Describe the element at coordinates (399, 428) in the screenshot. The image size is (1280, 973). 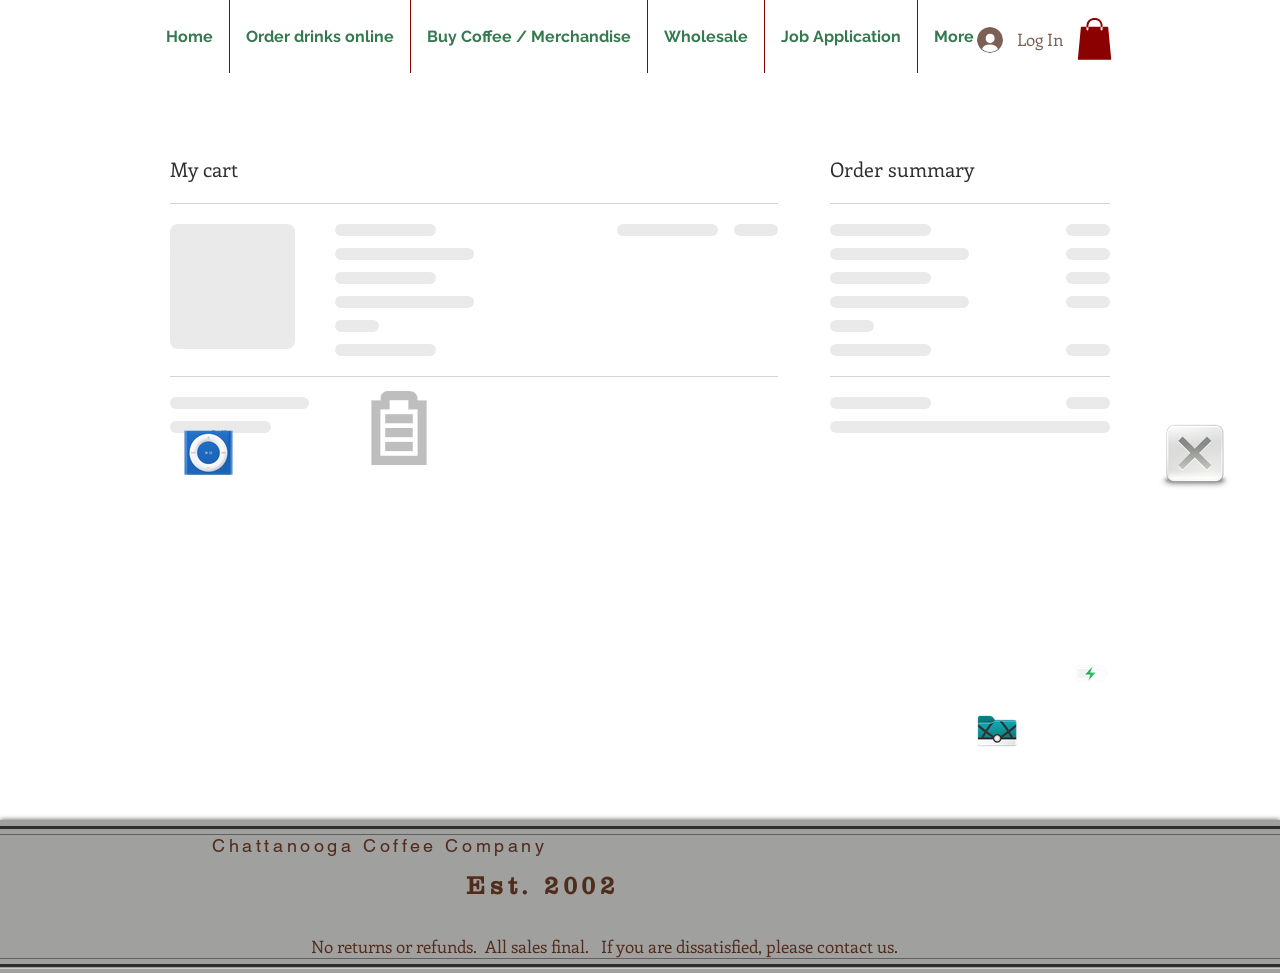
I see `indicates battery is fully charged` at that location.